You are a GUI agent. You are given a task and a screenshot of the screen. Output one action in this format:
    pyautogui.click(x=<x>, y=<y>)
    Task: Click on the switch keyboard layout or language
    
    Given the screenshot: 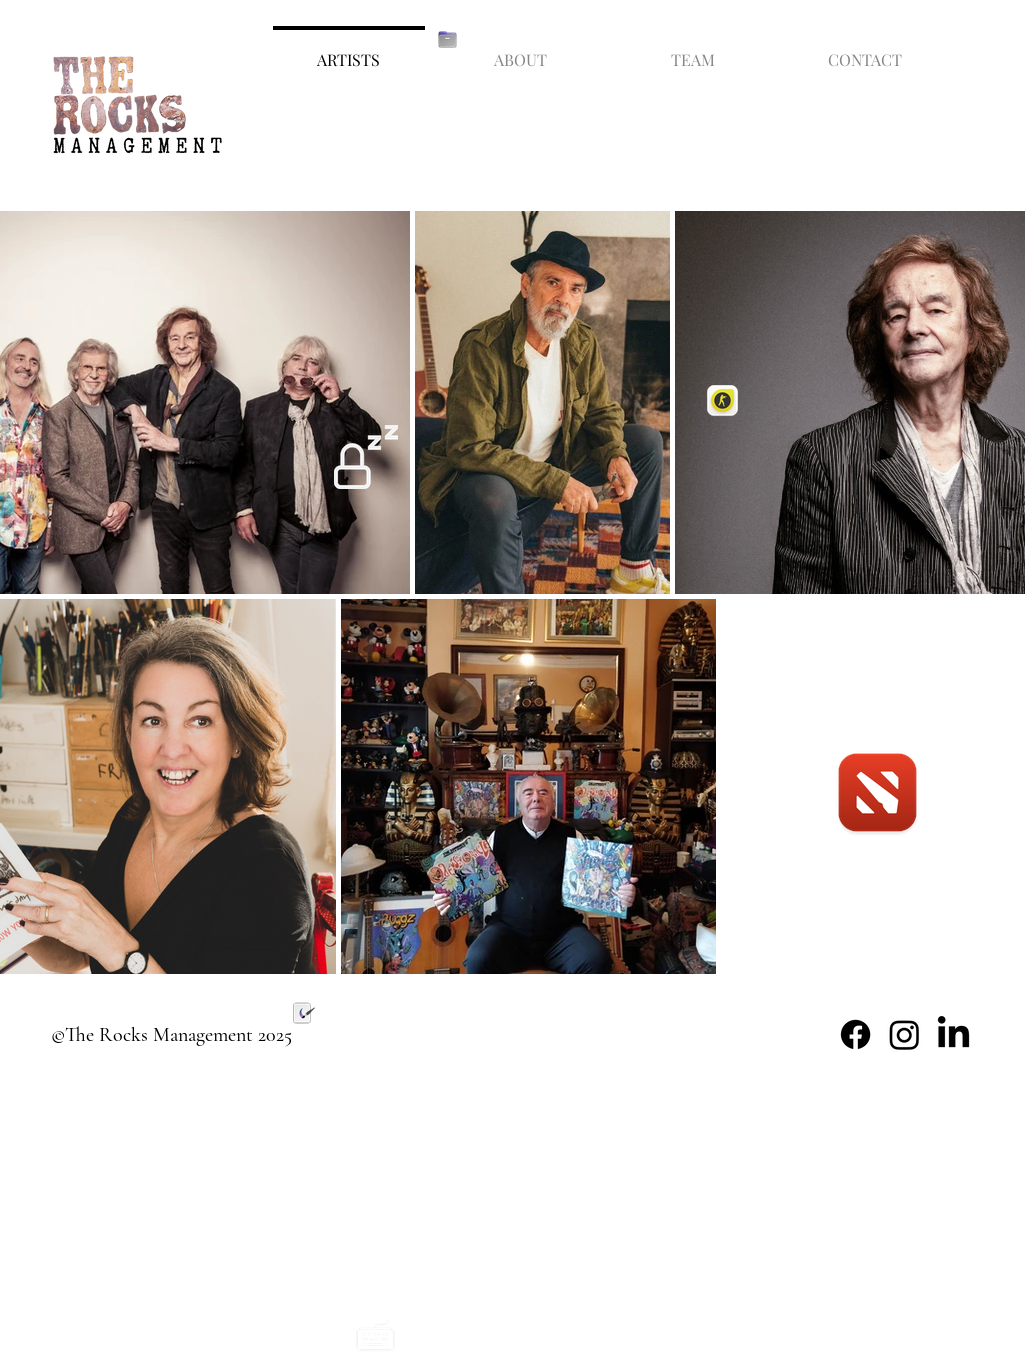 What is the action you would take?
    pyautogui.click(x=375, y=1335)
    